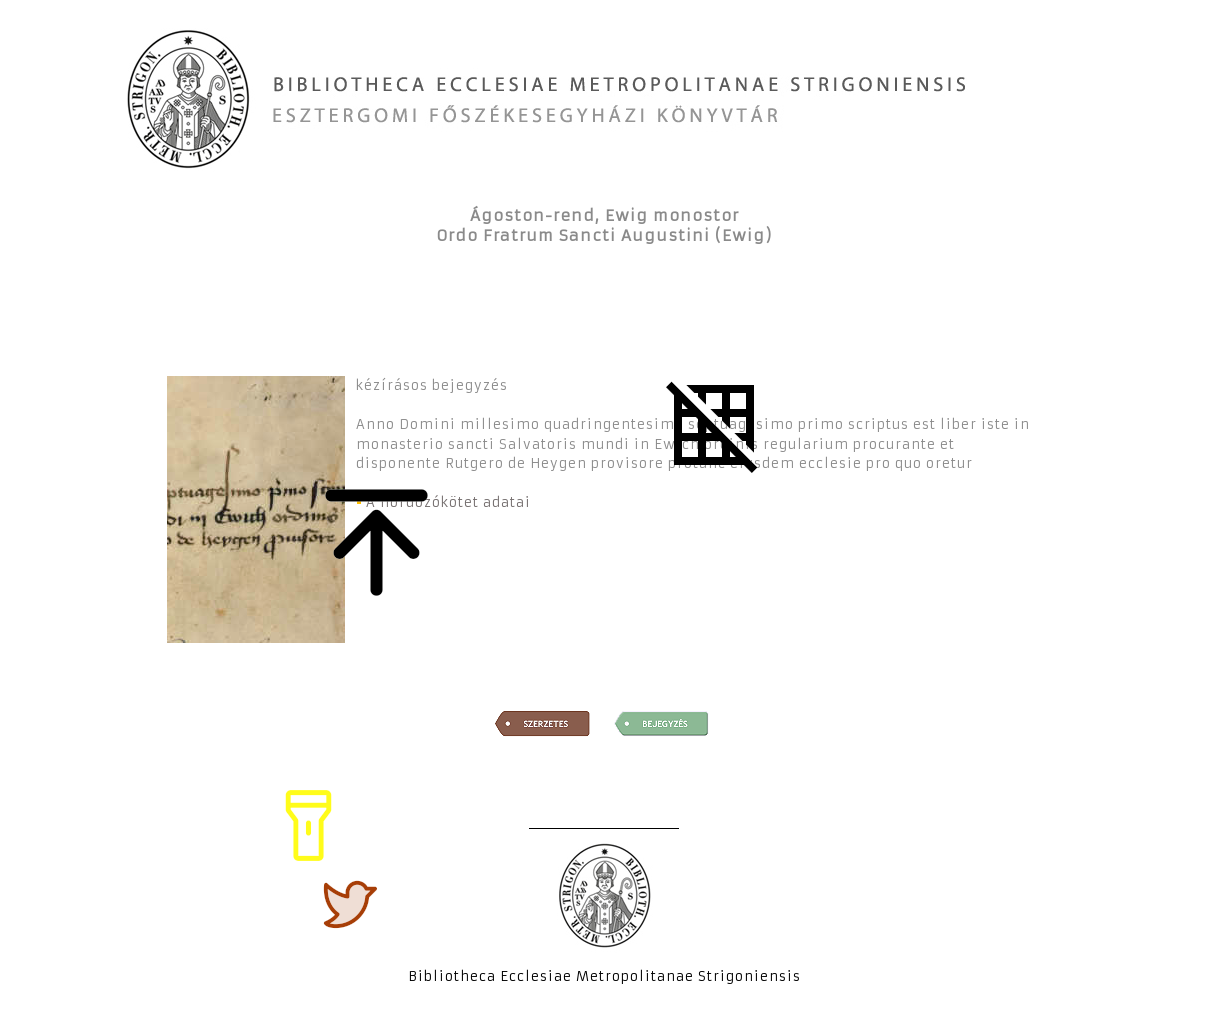  I want to click on disable grid view, so click(714, 425).